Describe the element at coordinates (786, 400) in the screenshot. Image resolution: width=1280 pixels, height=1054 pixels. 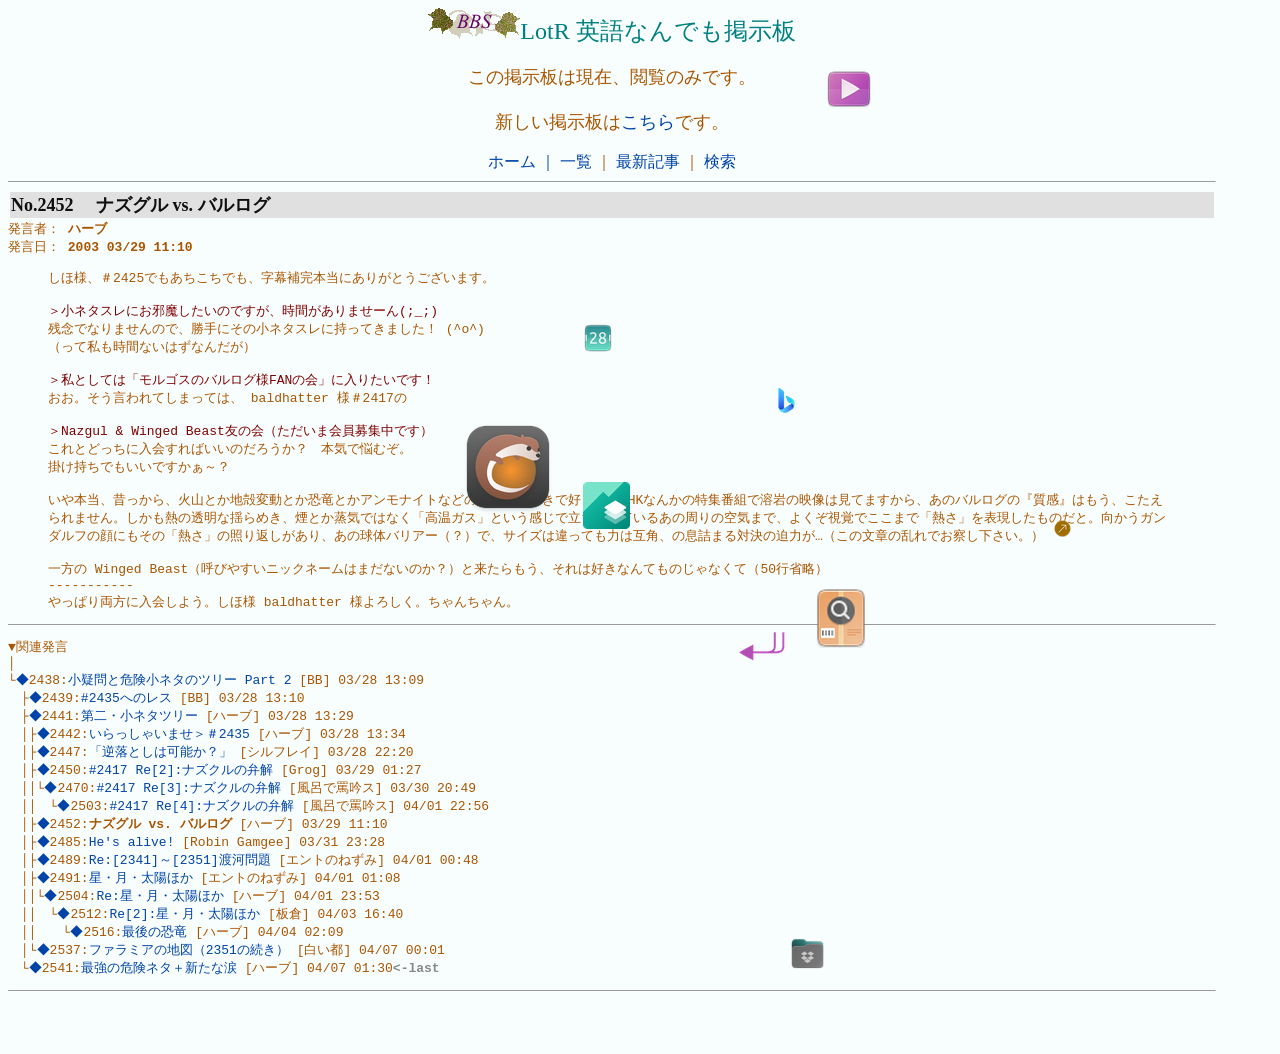
I see `open the Bing search app` at that location.